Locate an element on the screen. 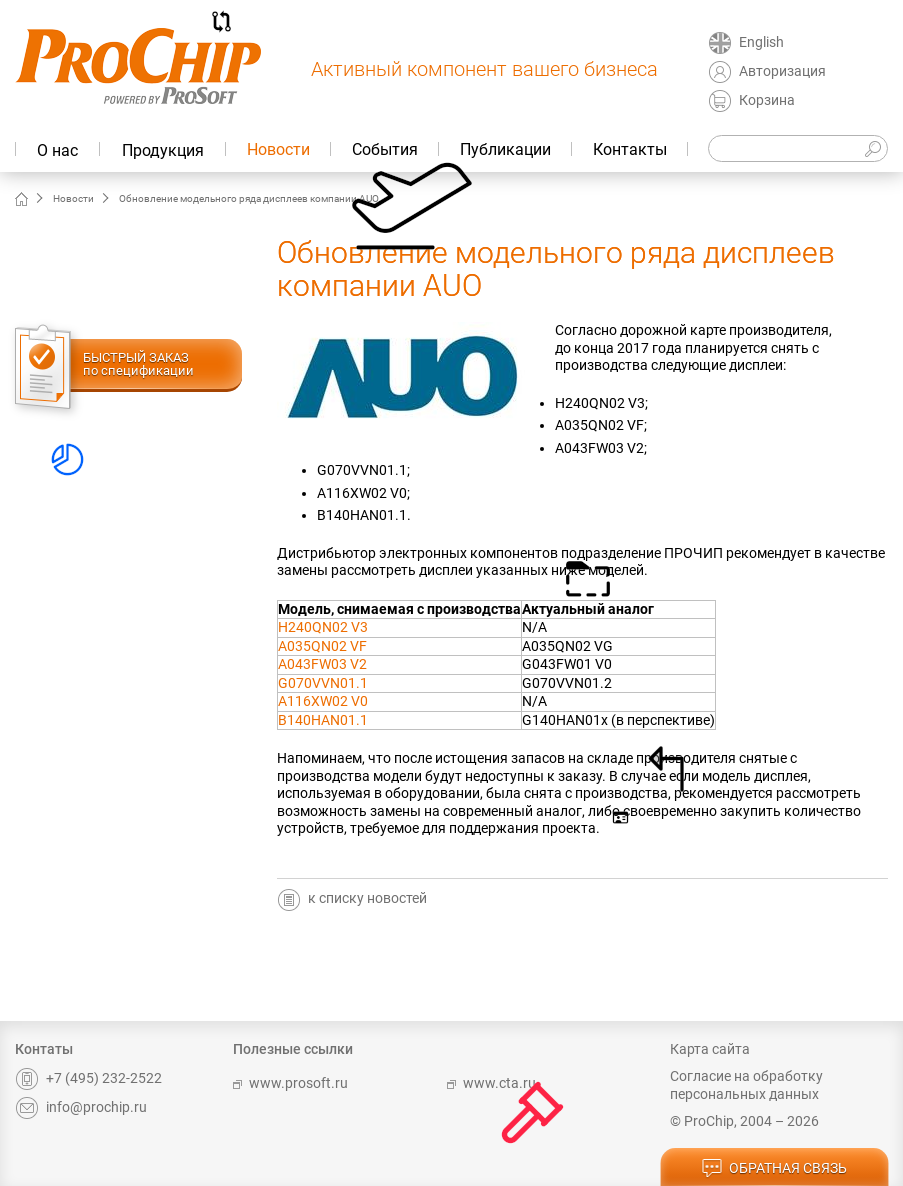 This screenshot has width=903, height=1186. indicates flight departure status is located at coordinates (412, 202).